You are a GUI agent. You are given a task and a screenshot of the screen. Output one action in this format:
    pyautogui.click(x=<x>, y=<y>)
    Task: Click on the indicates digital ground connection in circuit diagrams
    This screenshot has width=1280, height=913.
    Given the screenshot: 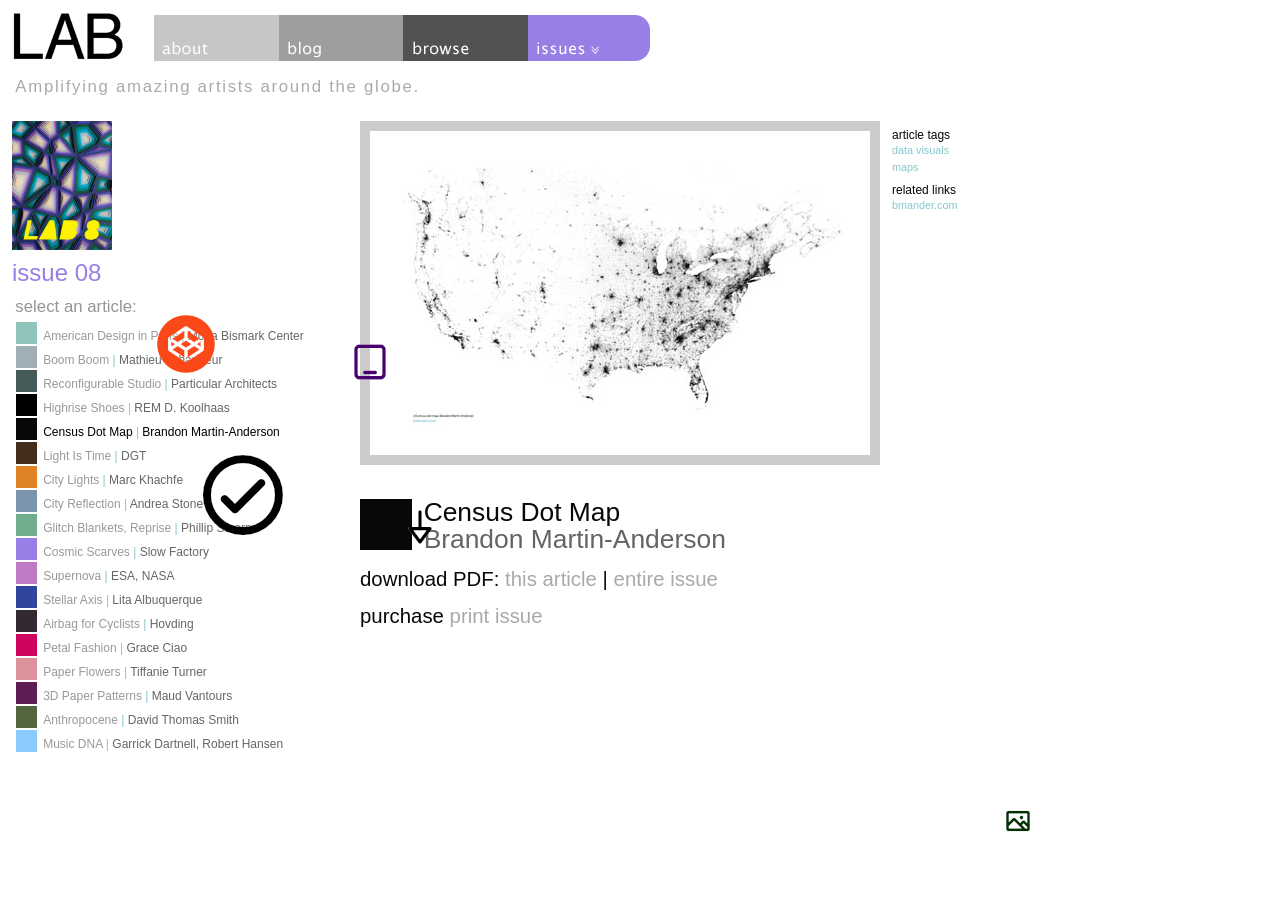 What is the action you would take?
    pyautogui.click(x=420, y=527)
    